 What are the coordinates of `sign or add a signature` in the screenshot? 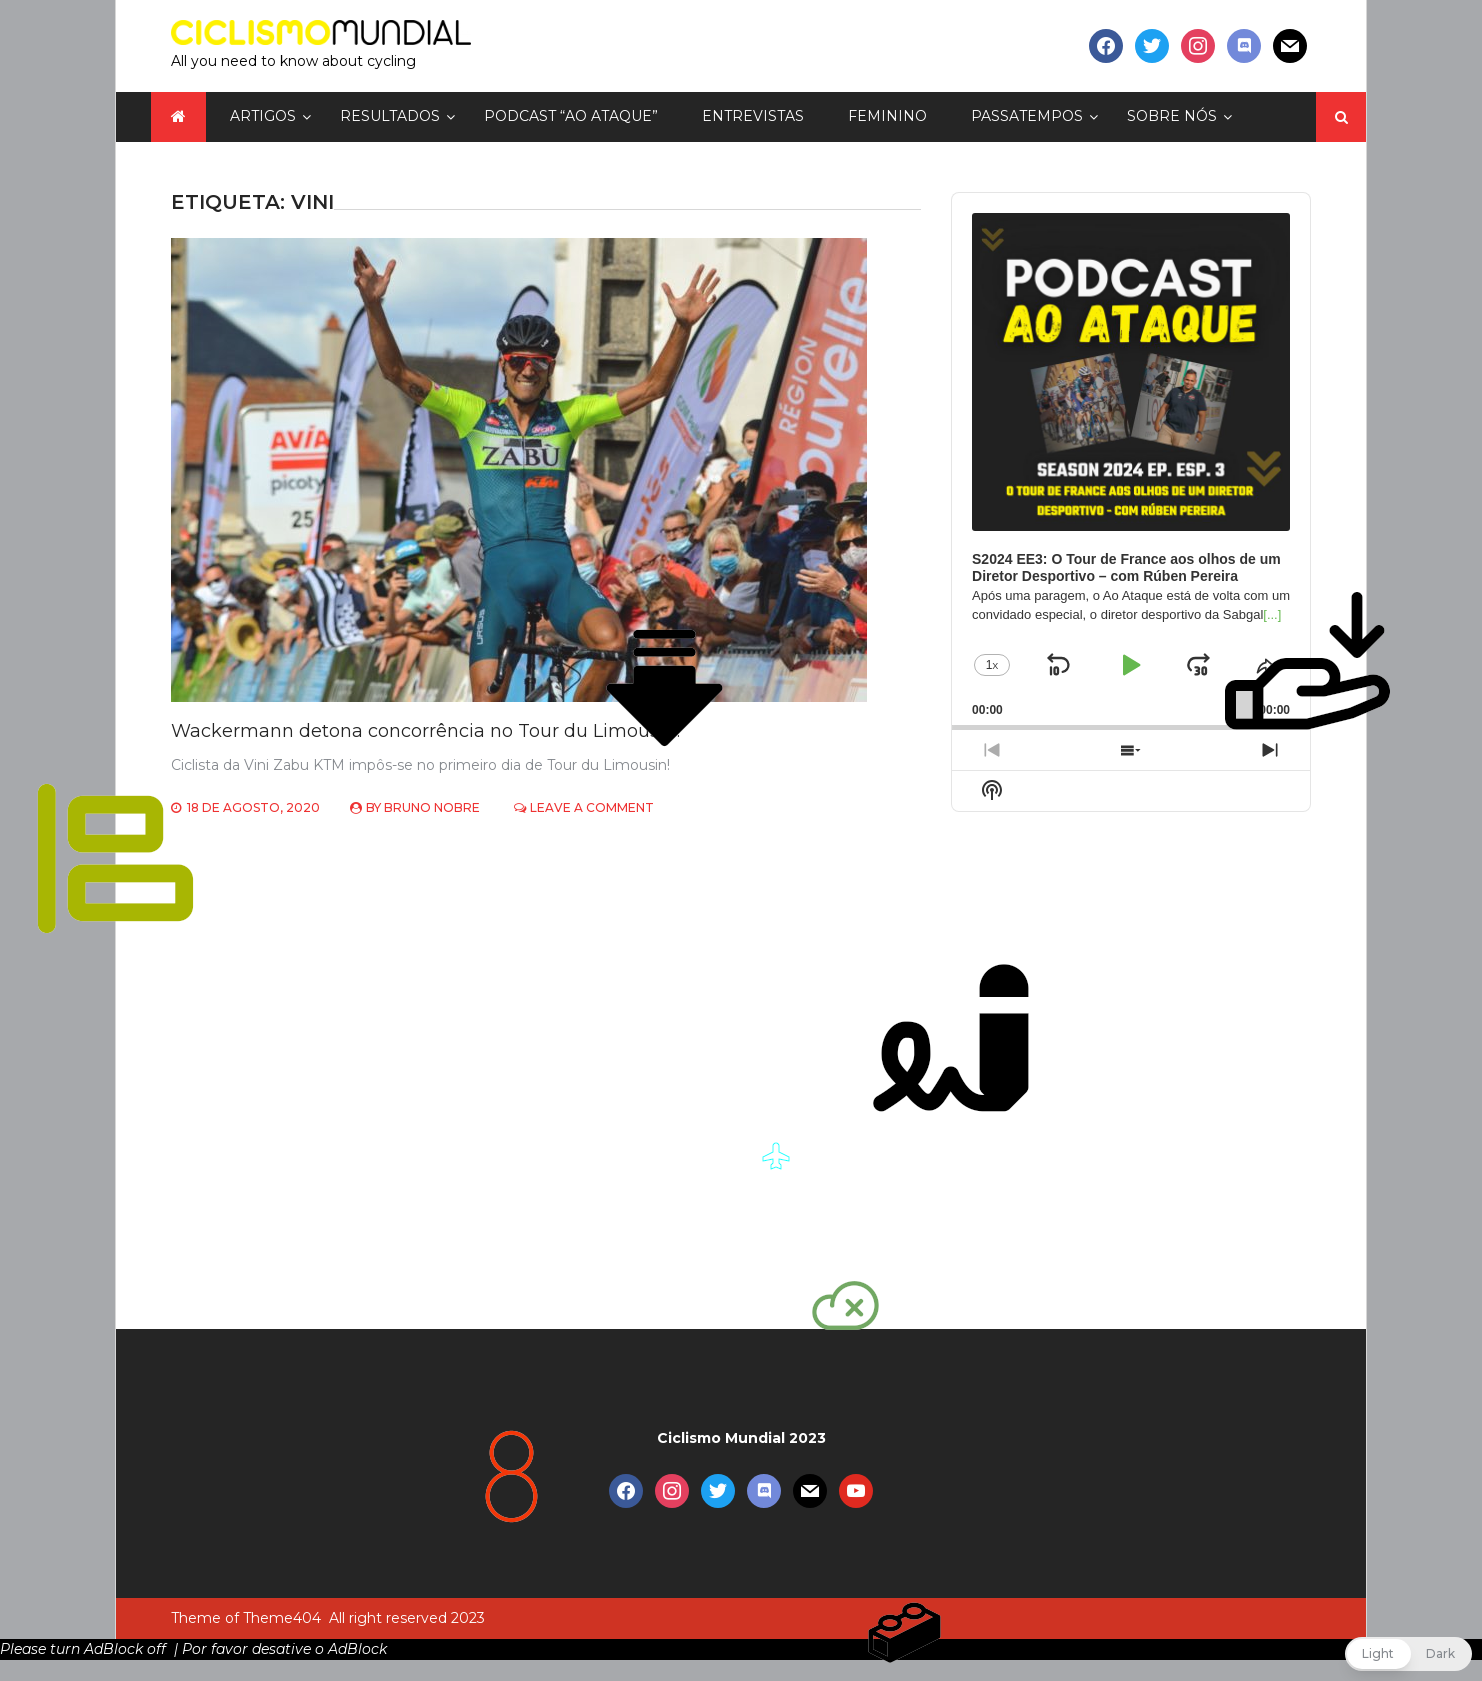 It's located at (955, 1046).